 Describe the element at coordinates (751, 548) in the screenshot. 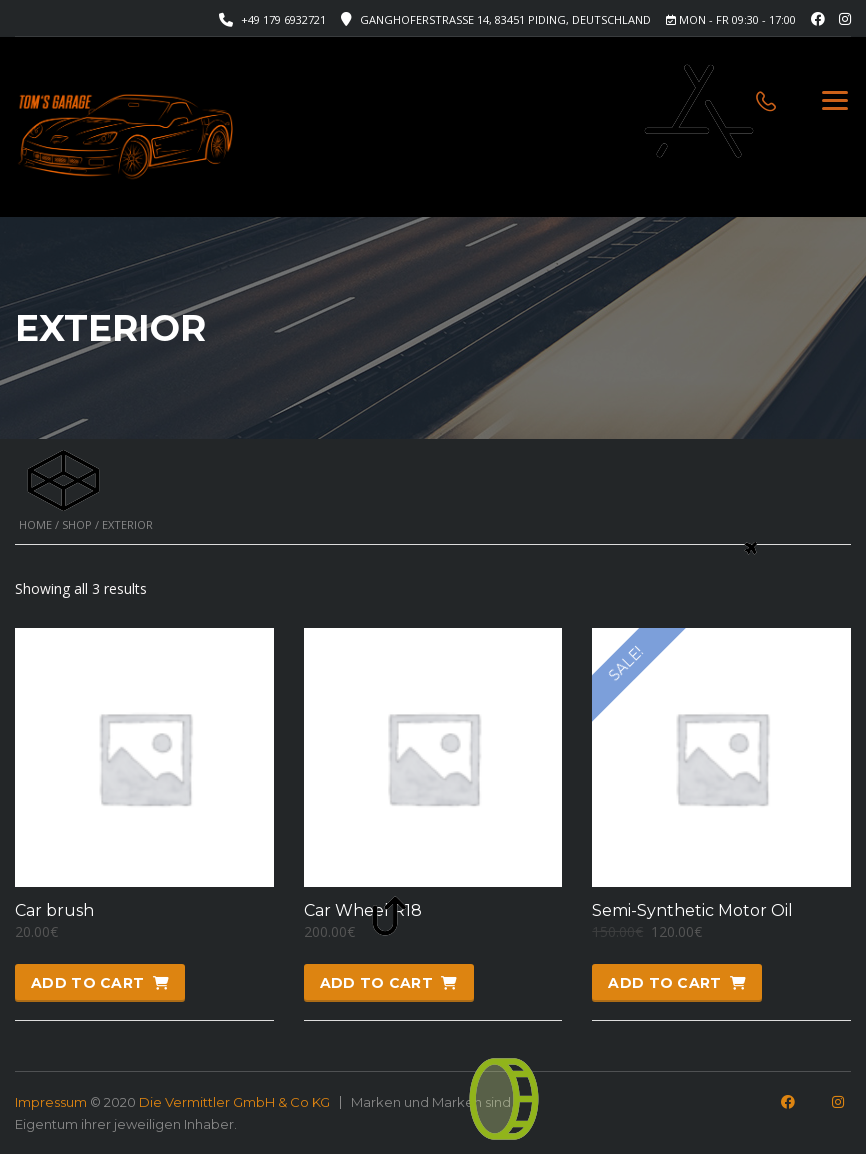

I see `enable airplane mode` at that location.